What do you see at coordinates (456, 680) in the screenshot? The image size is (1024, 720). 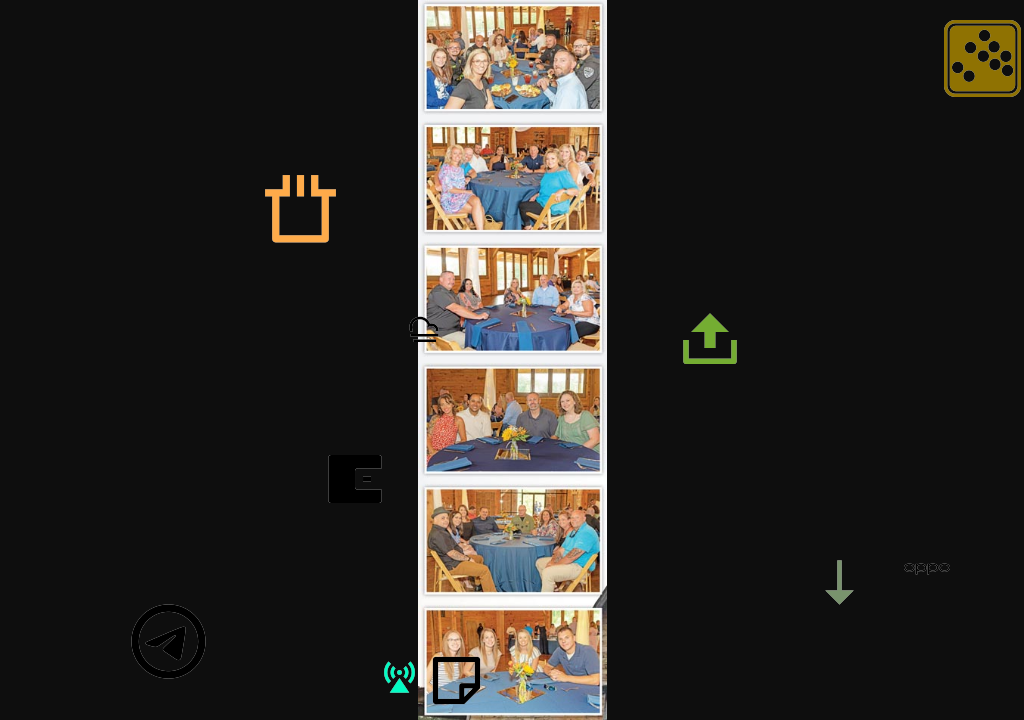 I see `create a new sticky note` at bounding box center [456, 680].